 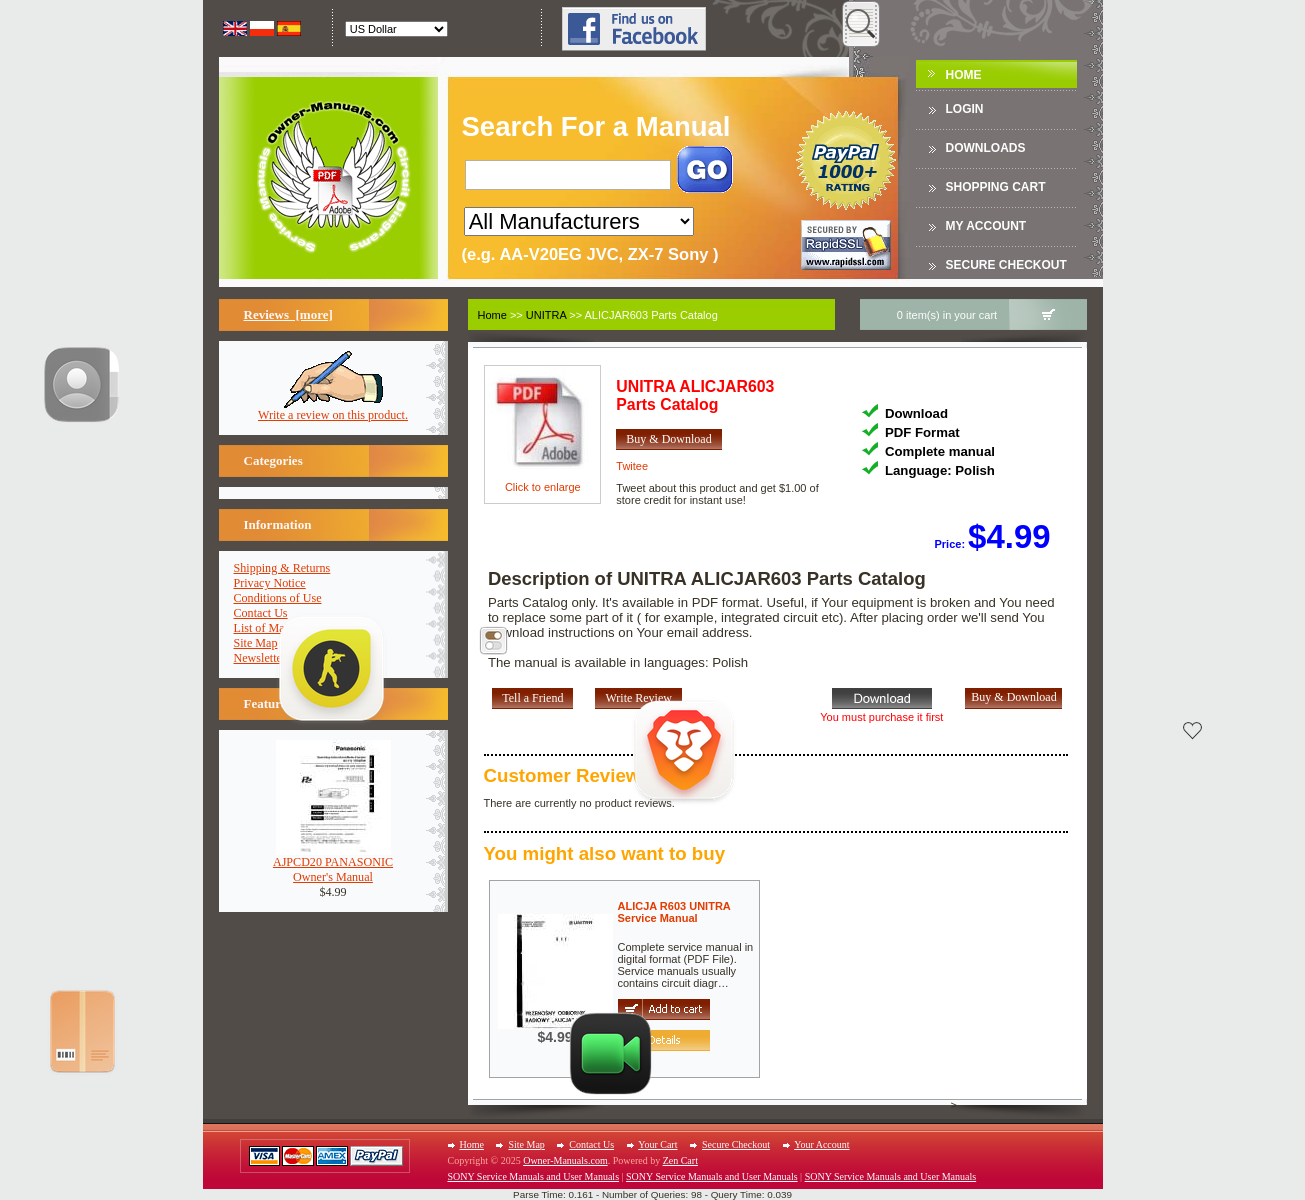 What do you see at coordinates (610, 1053) in the screenshot?
I see `open facetime app` at bounding box center [610, 1053].